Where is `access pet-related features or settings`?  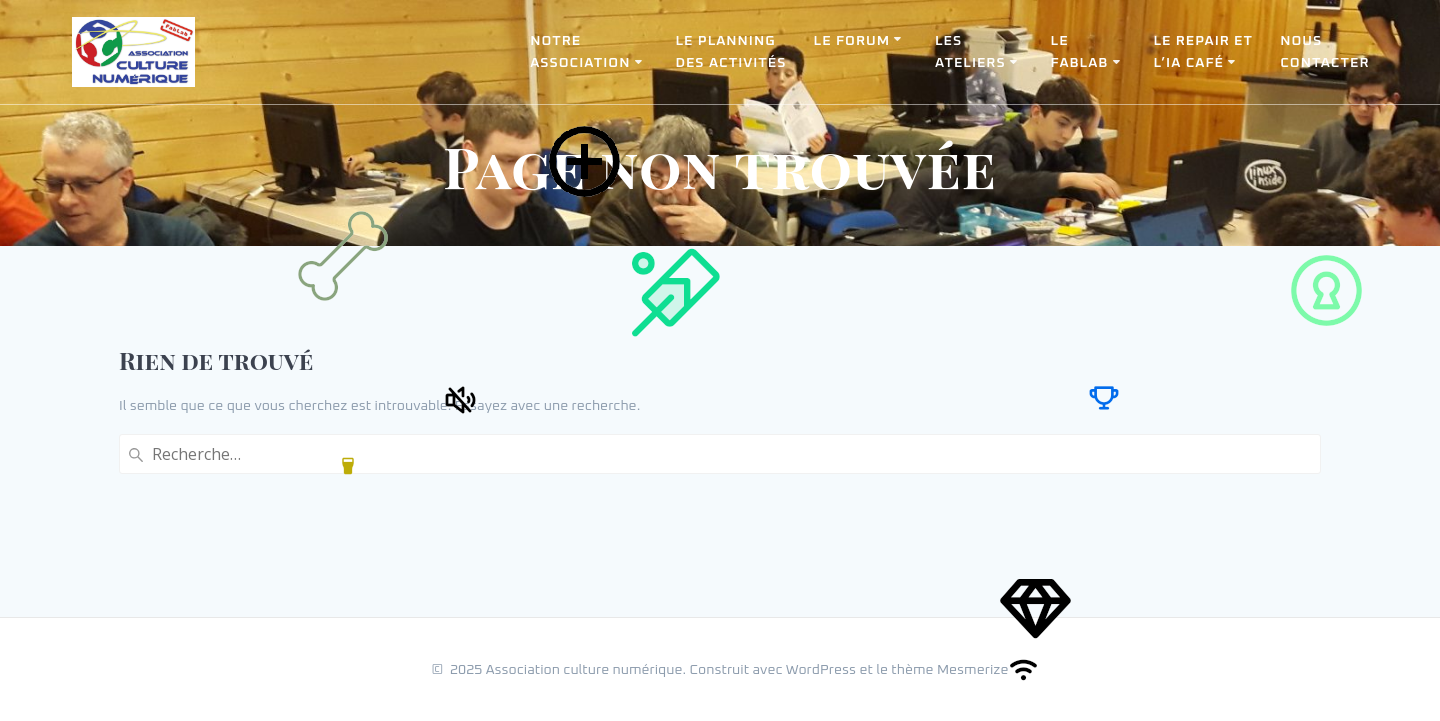 access pet-related features or settings is located at coordinates (343, 256).